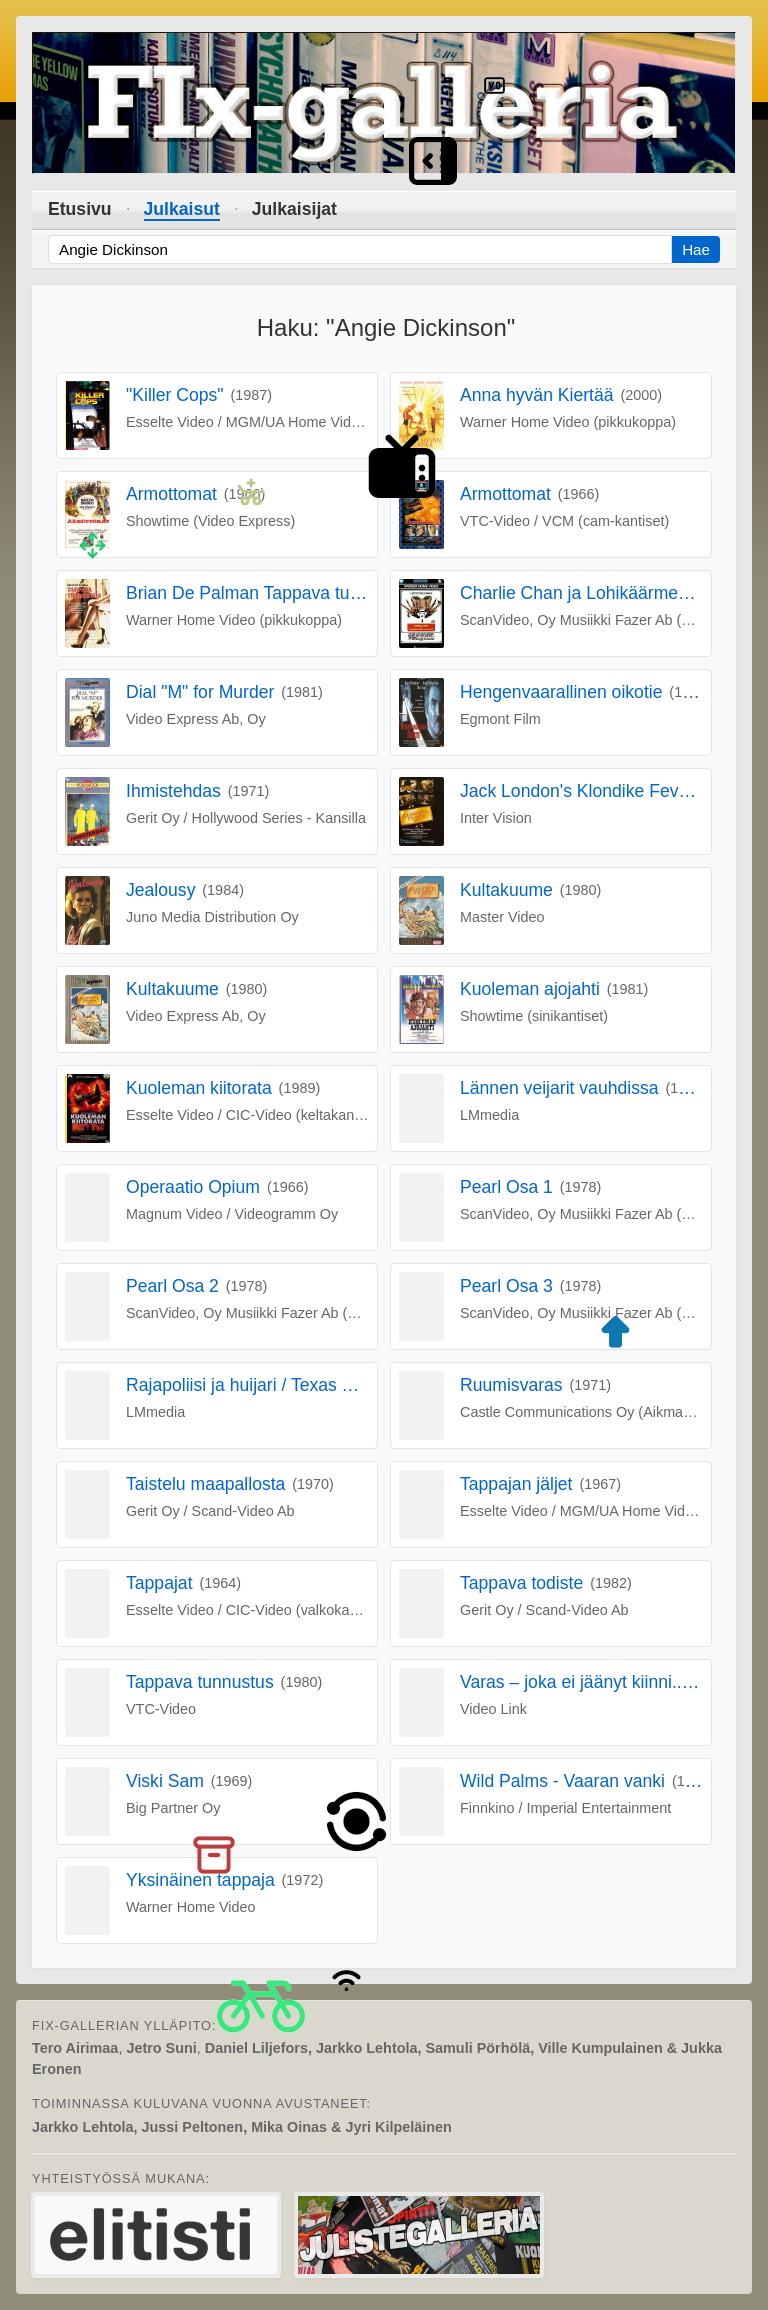  I want to click on archive this item, so click(214, 1855).